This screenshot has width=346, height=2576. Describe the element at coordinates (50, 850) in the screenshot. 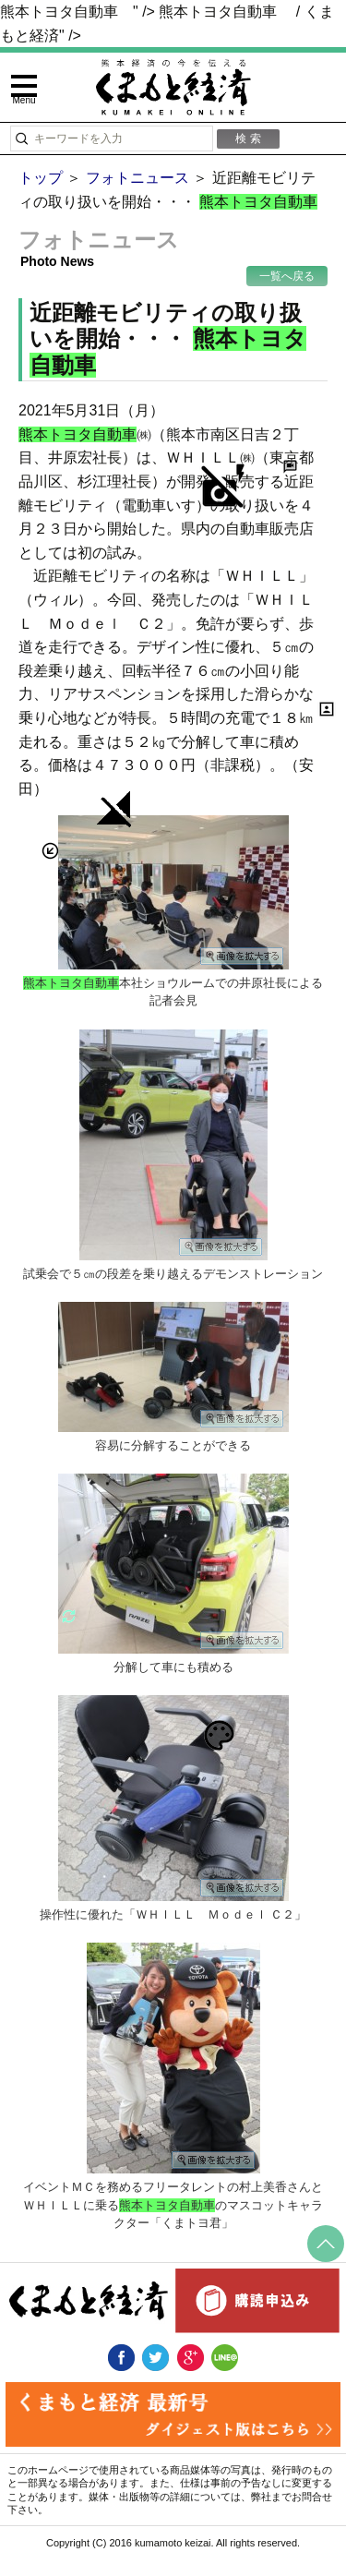

I see `navigate to previous content or go back` at that location.